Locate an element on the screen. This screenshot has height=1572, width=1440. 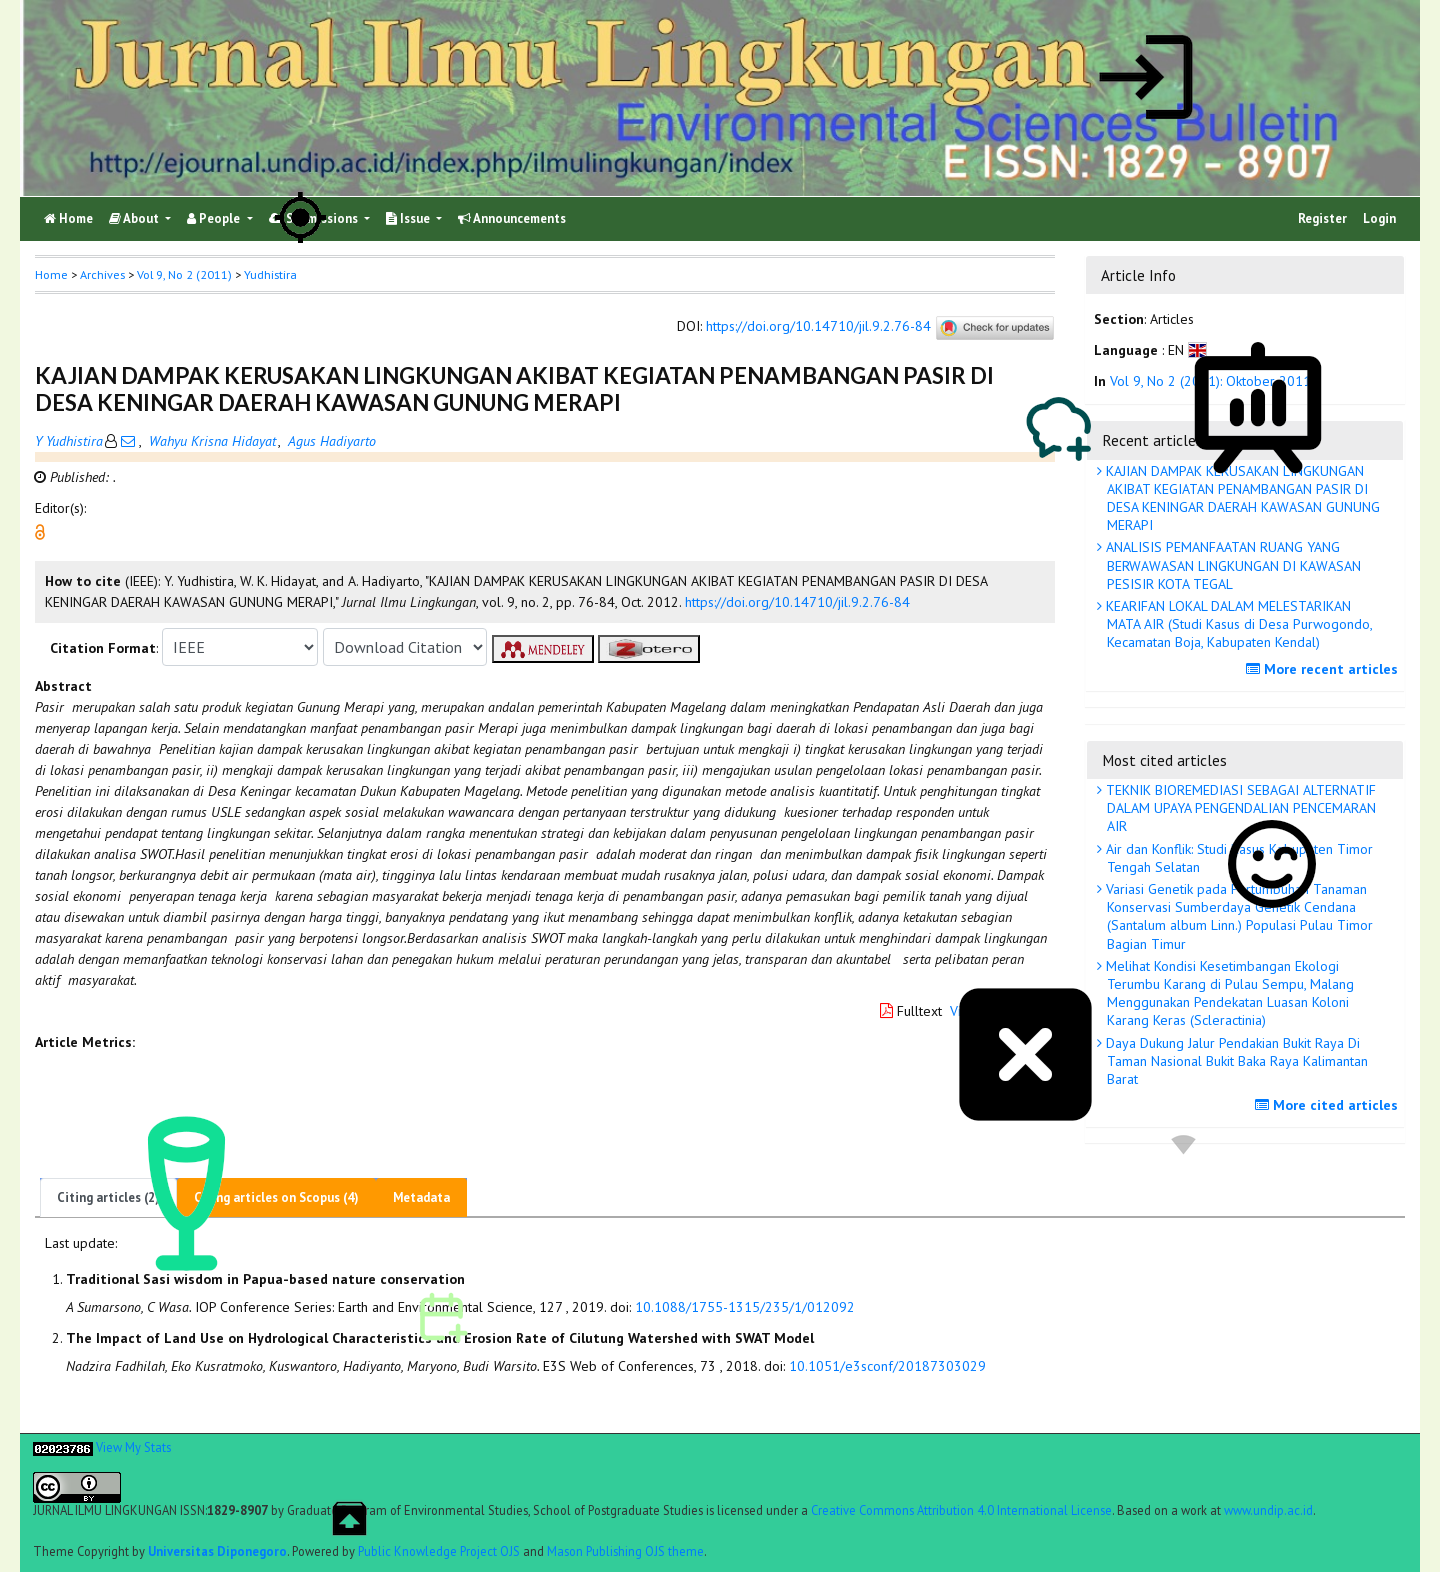
insert a winking emoji or emoticon is located at coordinates (1272, 864).